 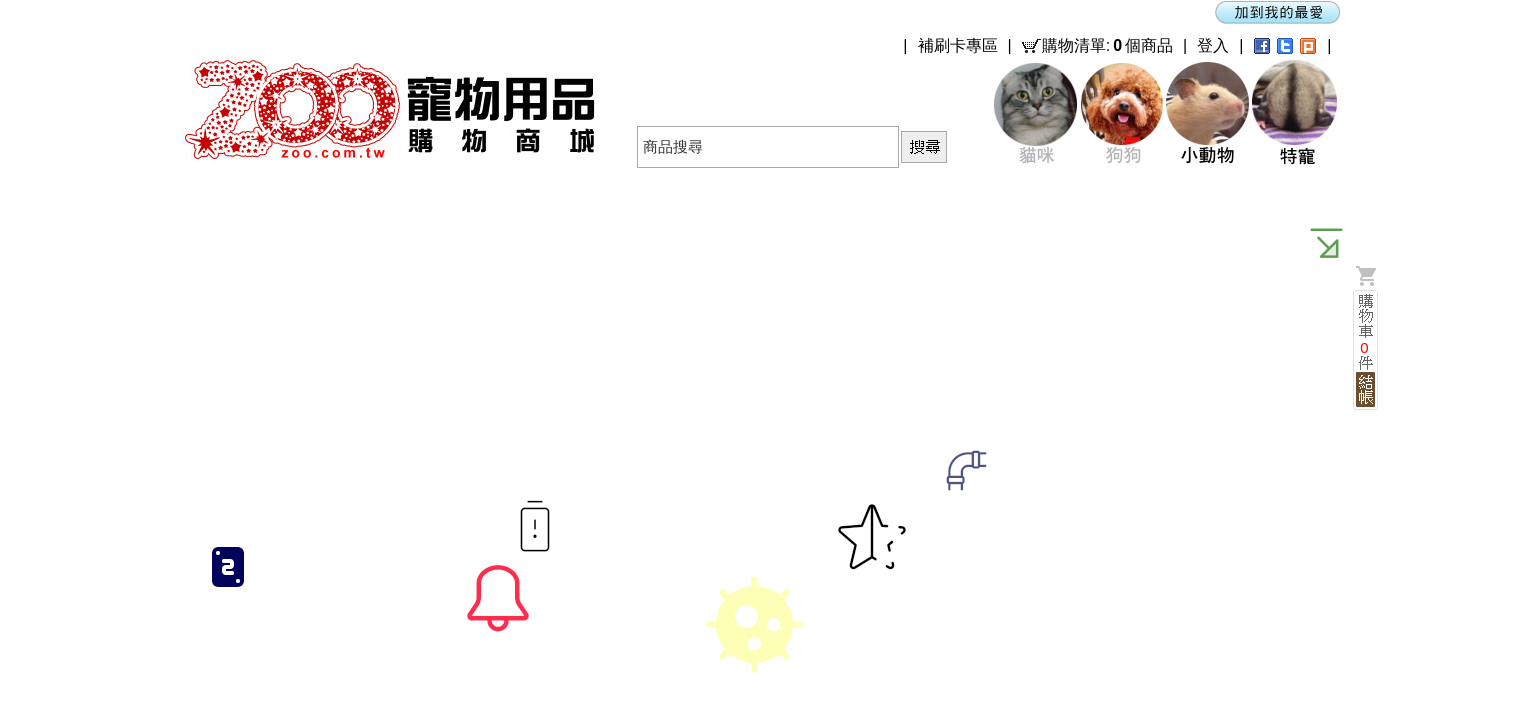 I want to click on move item to bottom-right corner, so click(x=1326, y=244).